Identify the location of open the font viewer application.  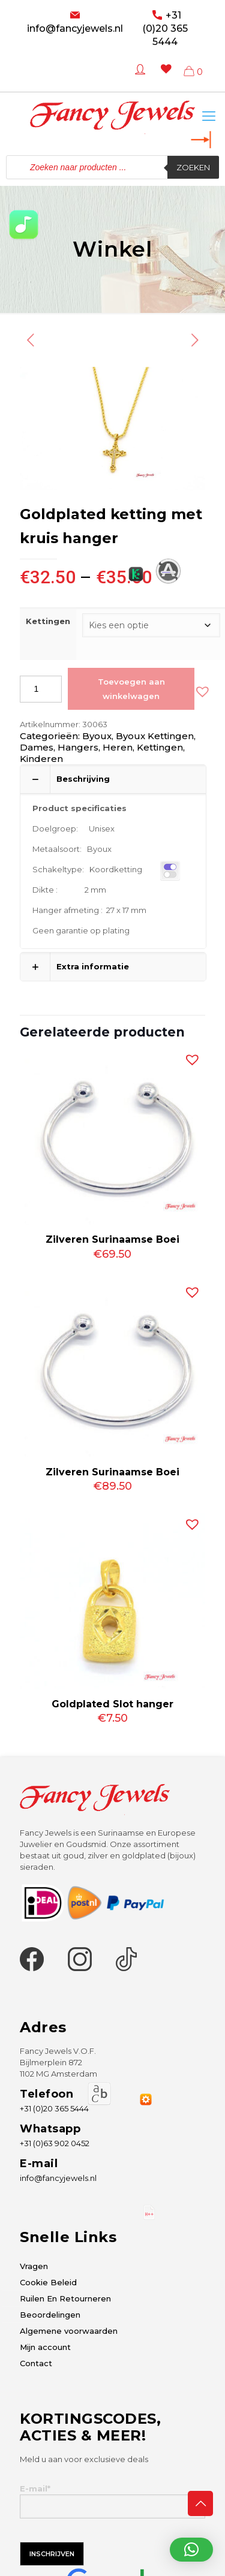
(99, 2093).